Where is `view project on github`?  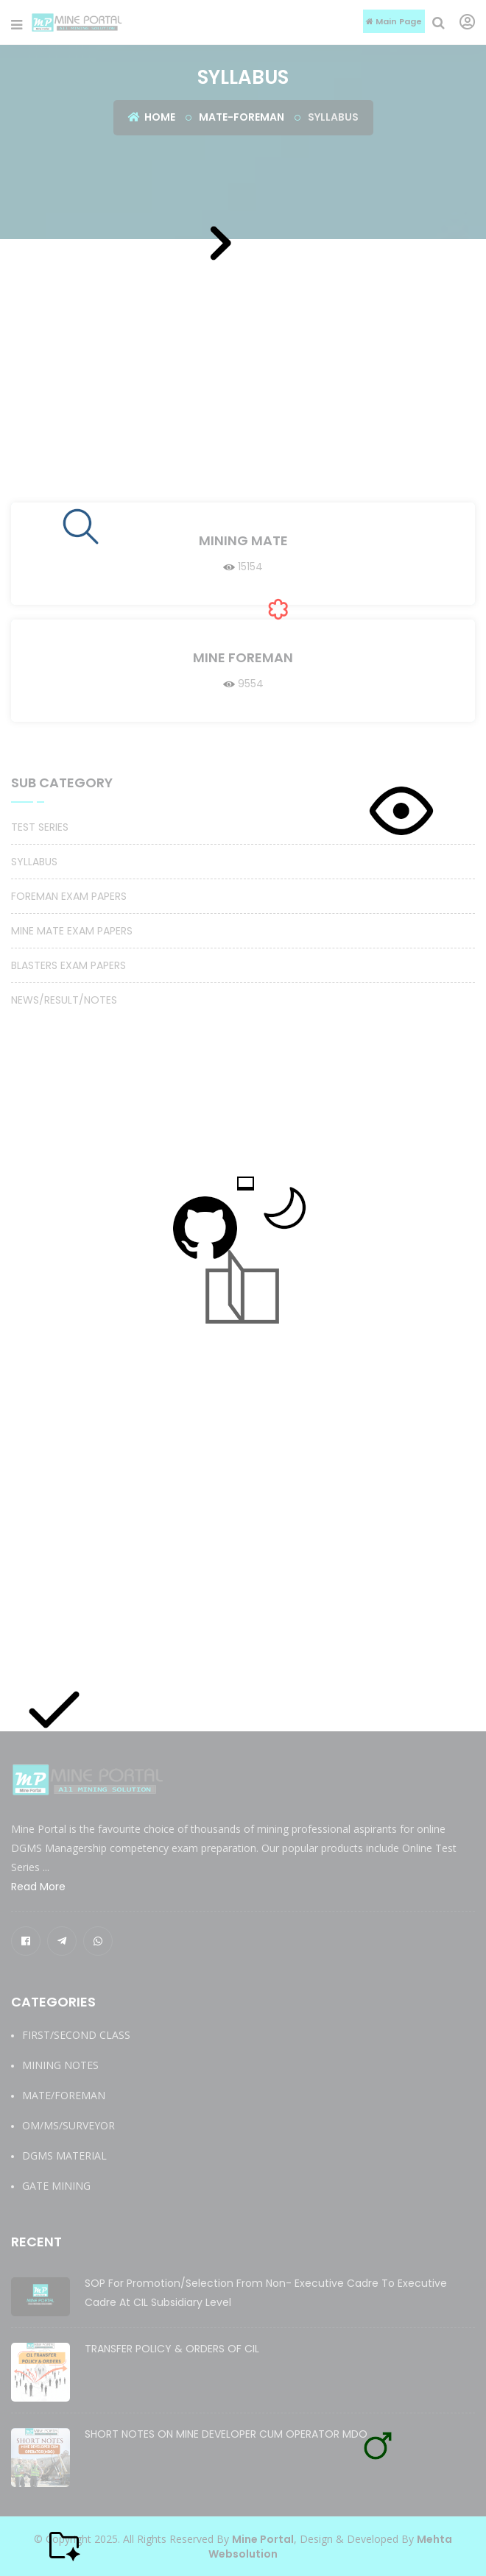 view project on github is located at coordinates (205, 1228).